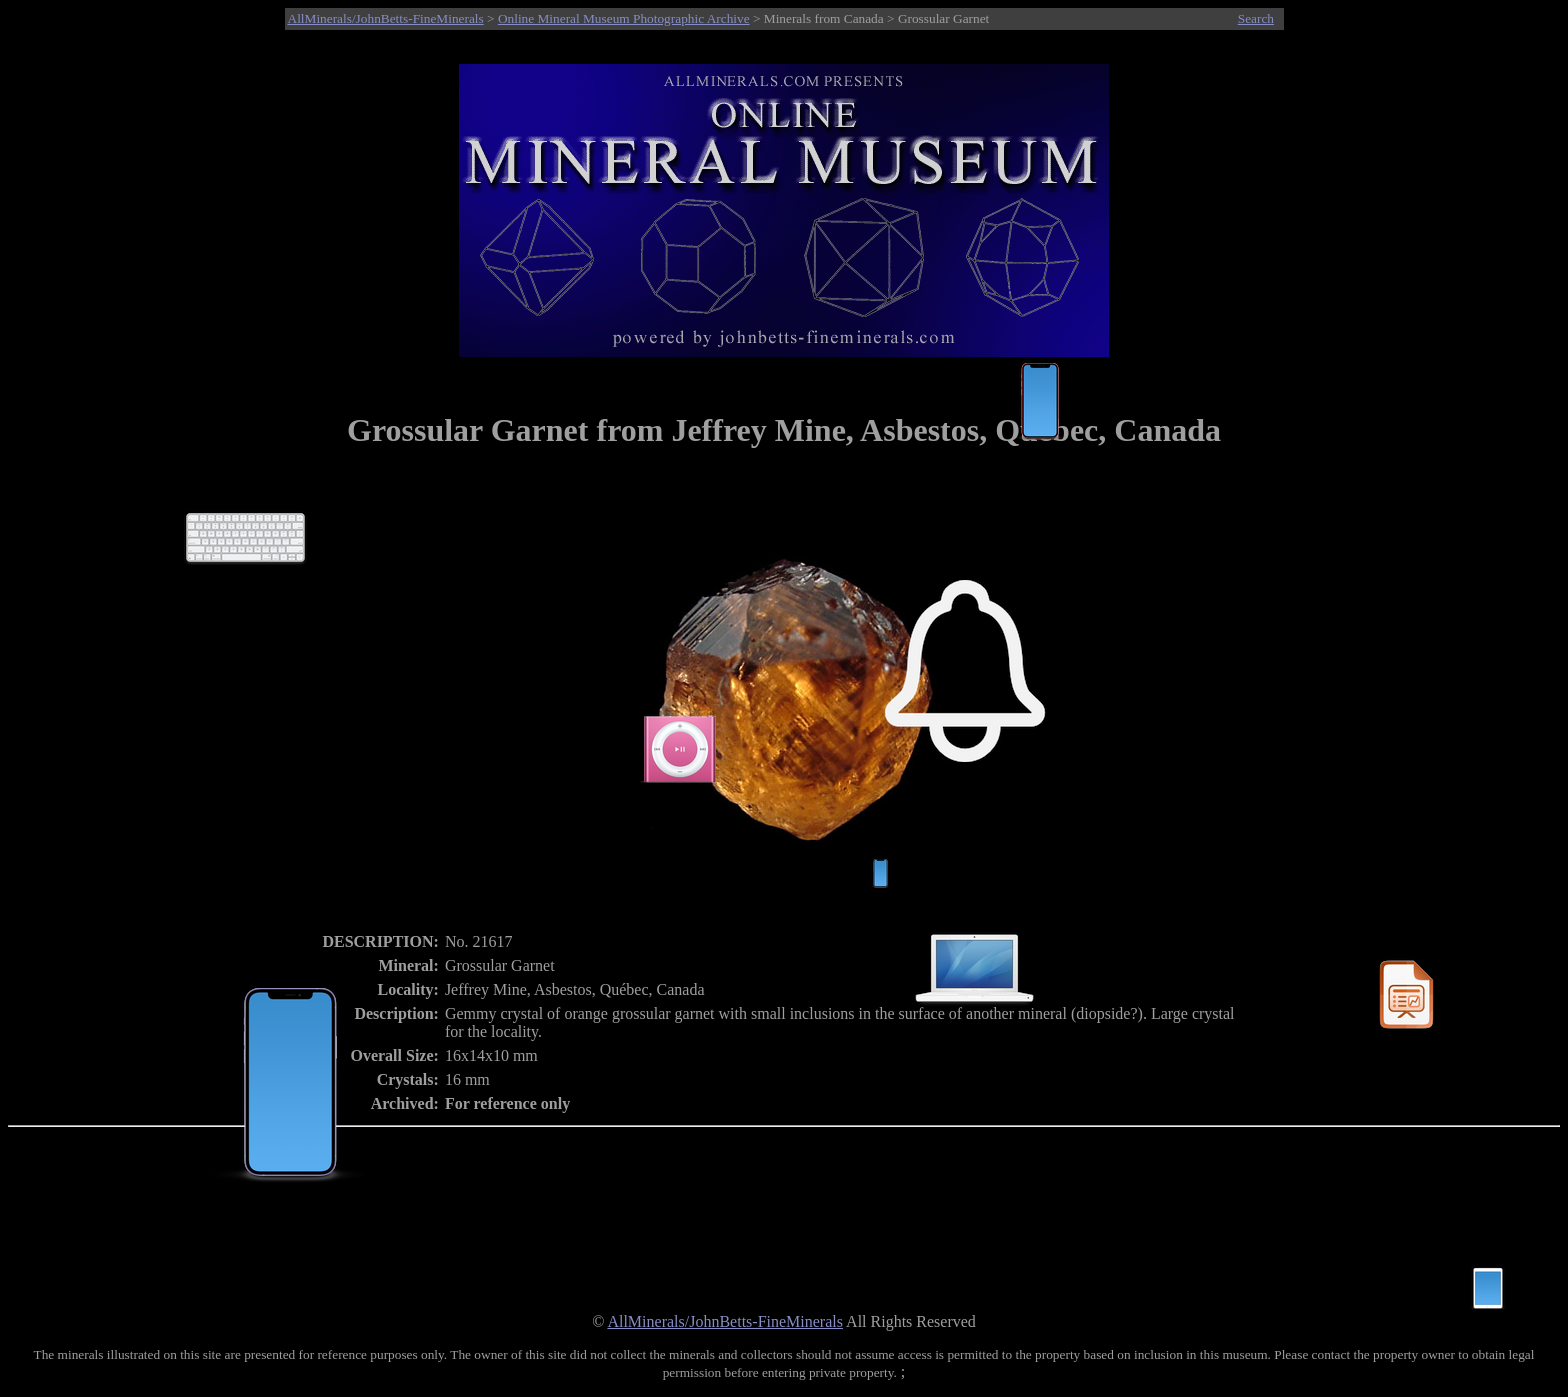 The image size is (1568, 1397). What do you see at coordinates (680, 749) in the screenshot?
I see `iPod shuffle device connected` at bounding box center [680, 749].